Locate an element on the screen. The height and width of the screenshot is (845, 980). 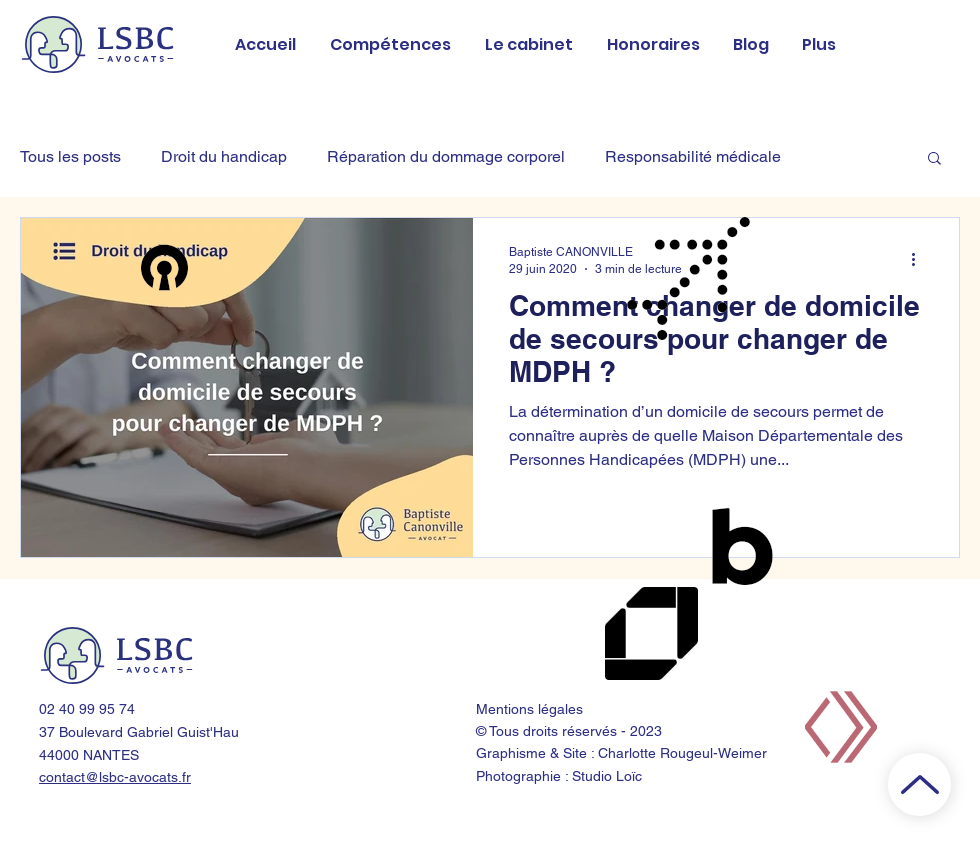
open OpenVPN settings is located at coordinates (164, 267).